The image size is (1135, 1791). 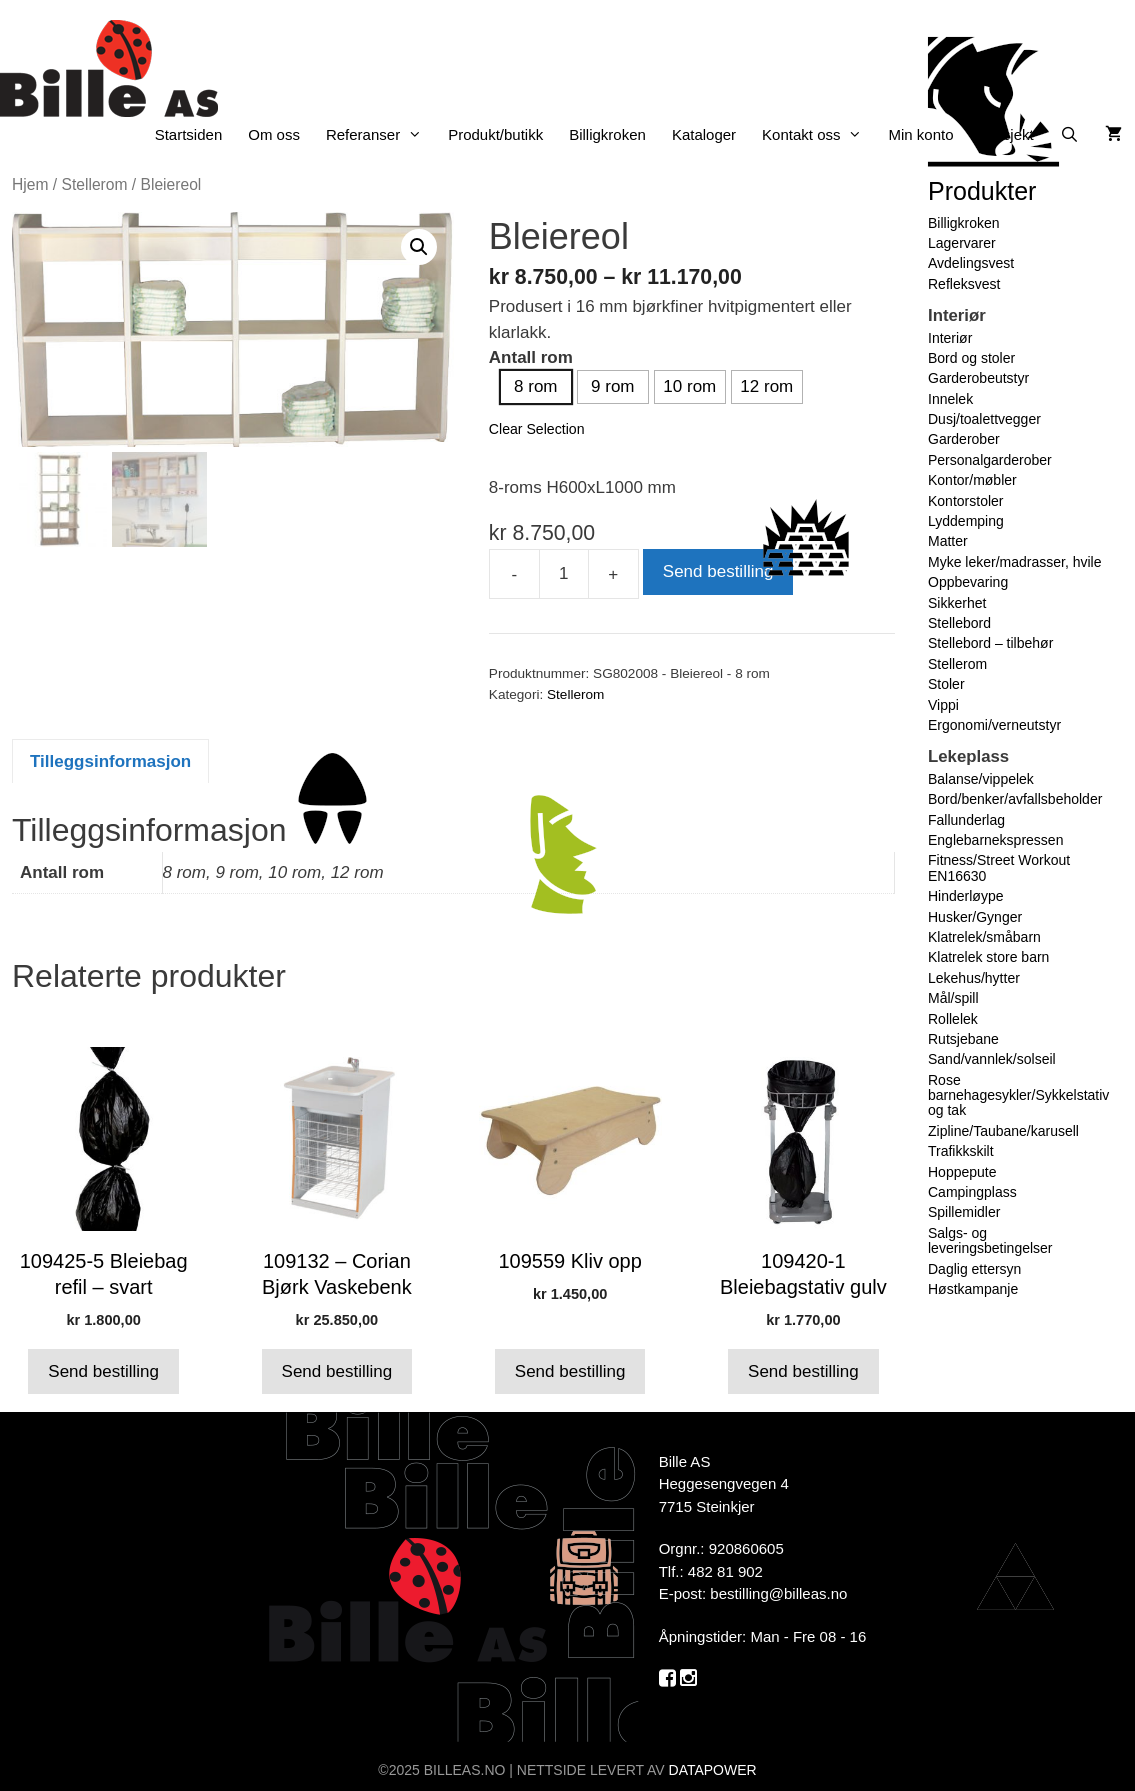 I want to click on search or track feature using scent detection, so click(x=993, y=102).